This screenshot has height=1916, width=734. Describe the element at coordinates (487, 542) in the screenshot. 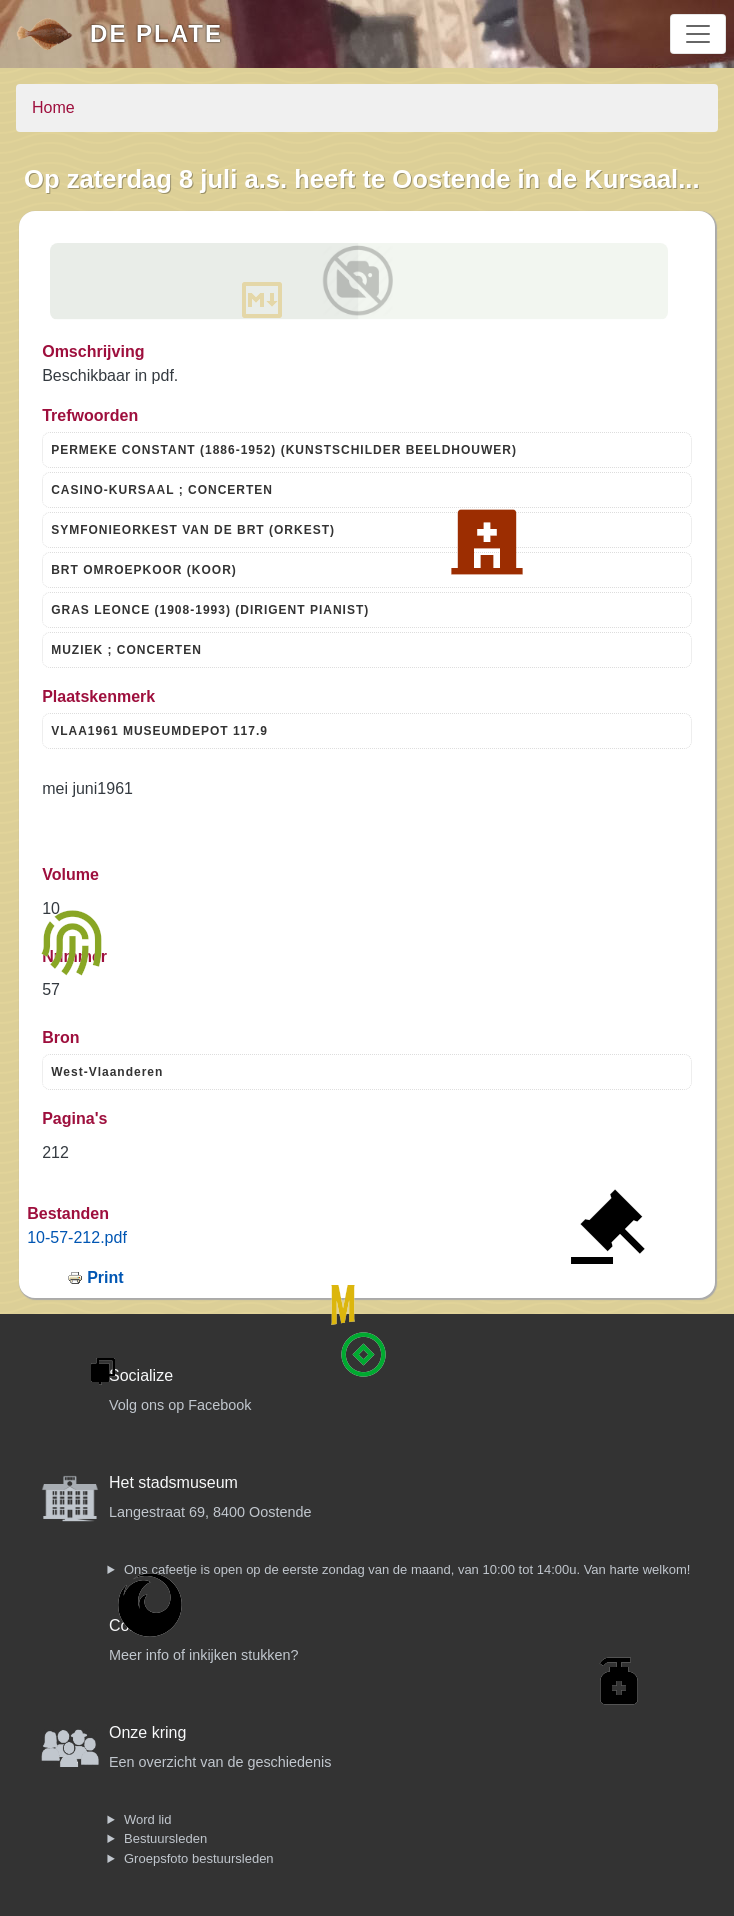

I see `find nearby hospitals` at that location.